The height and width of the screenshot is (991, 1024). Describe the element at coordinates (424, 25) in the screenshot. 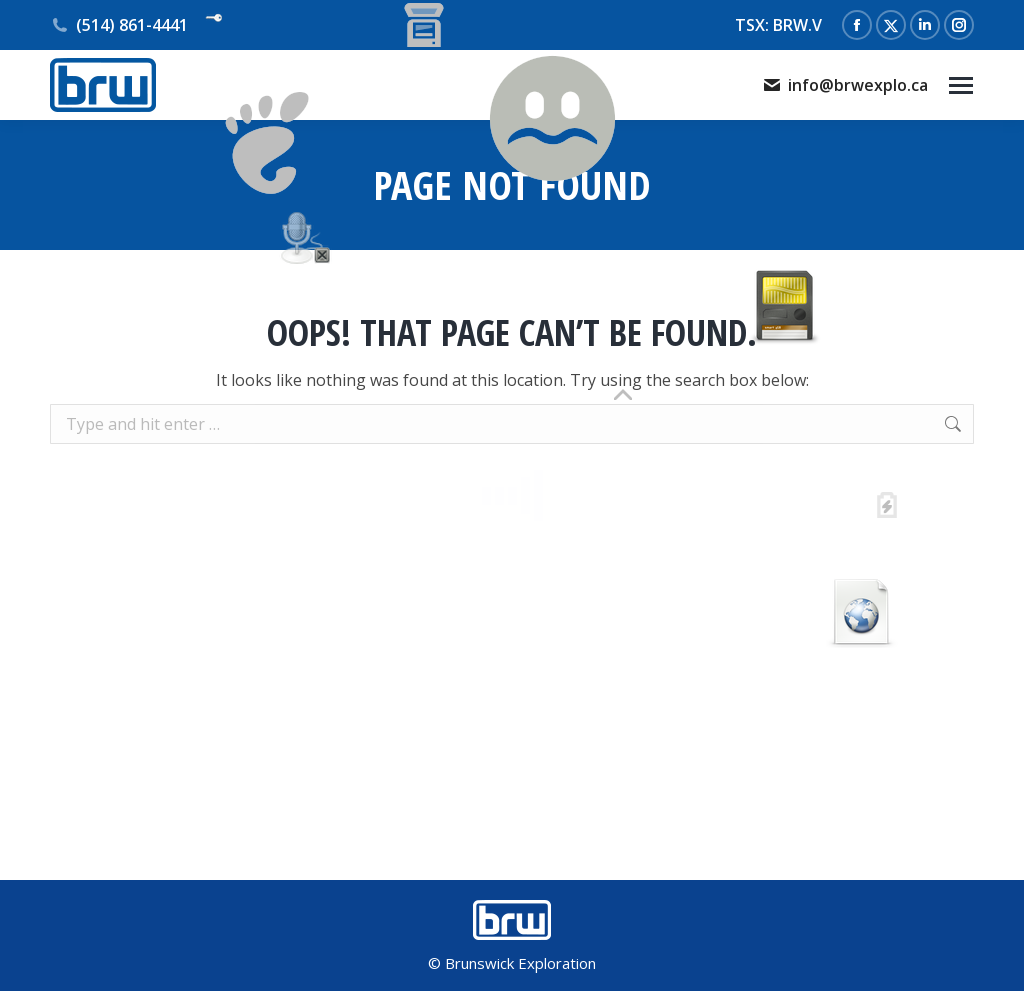

I see `scan a document or image` at that location.